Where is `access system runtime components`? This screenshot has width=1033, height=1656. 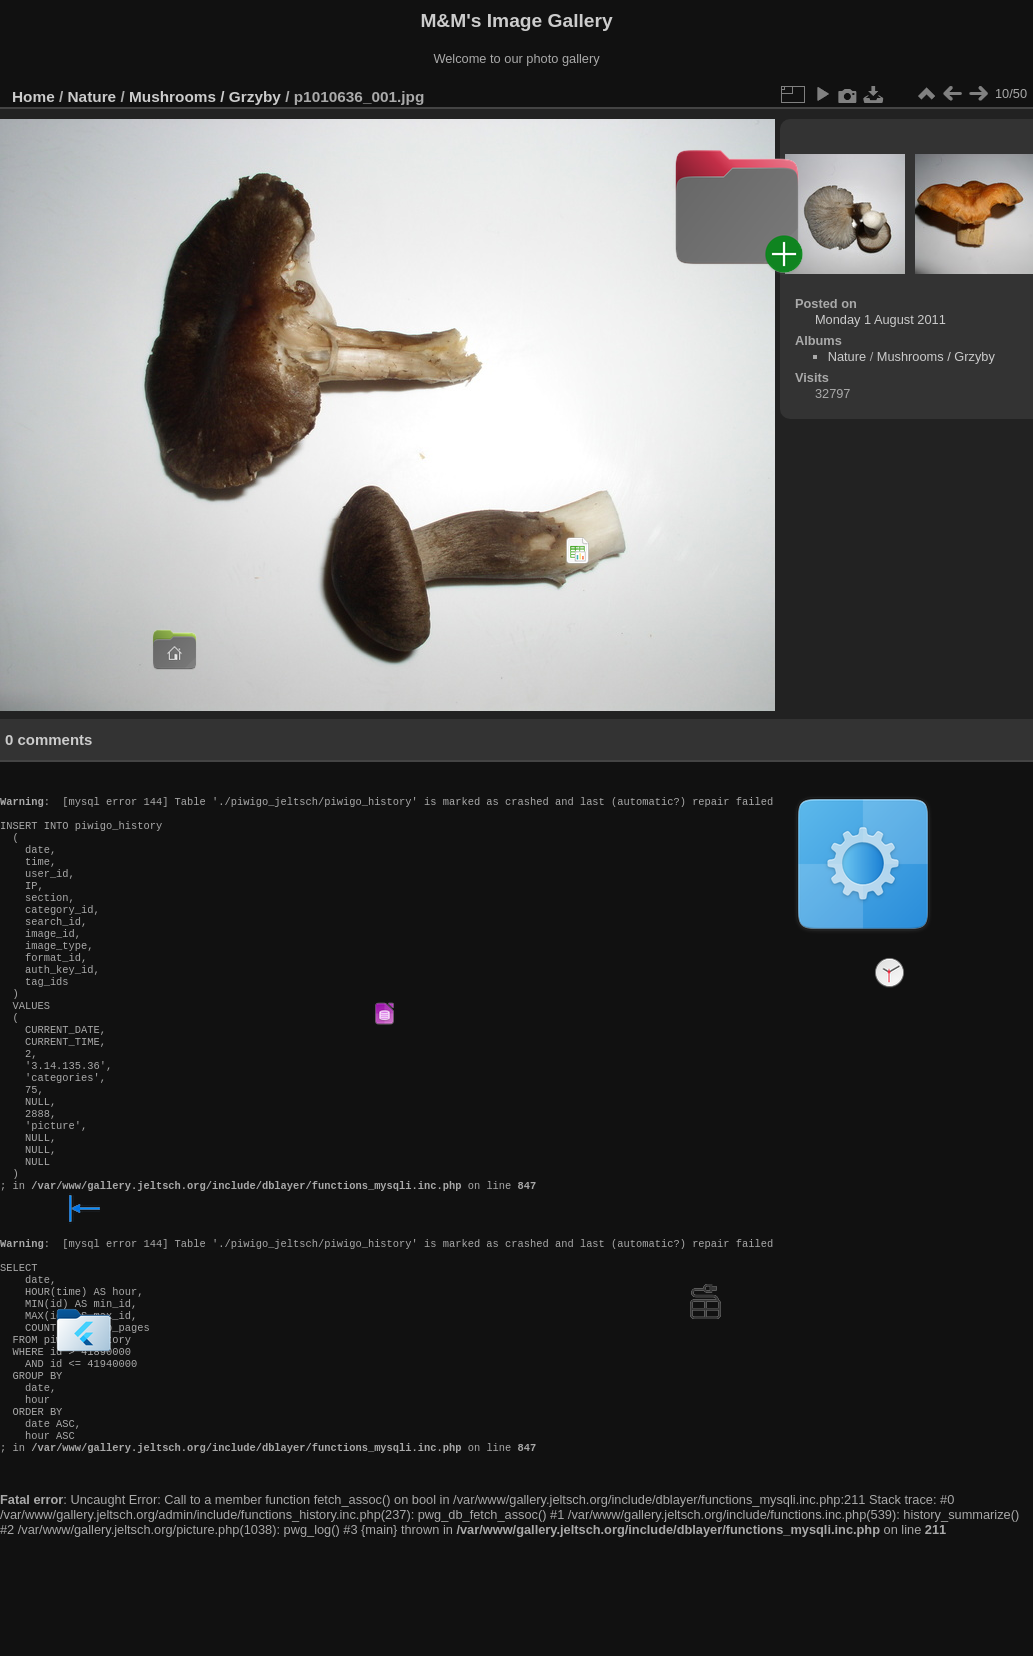 access system runtime components is located at coordinates (863, 864).